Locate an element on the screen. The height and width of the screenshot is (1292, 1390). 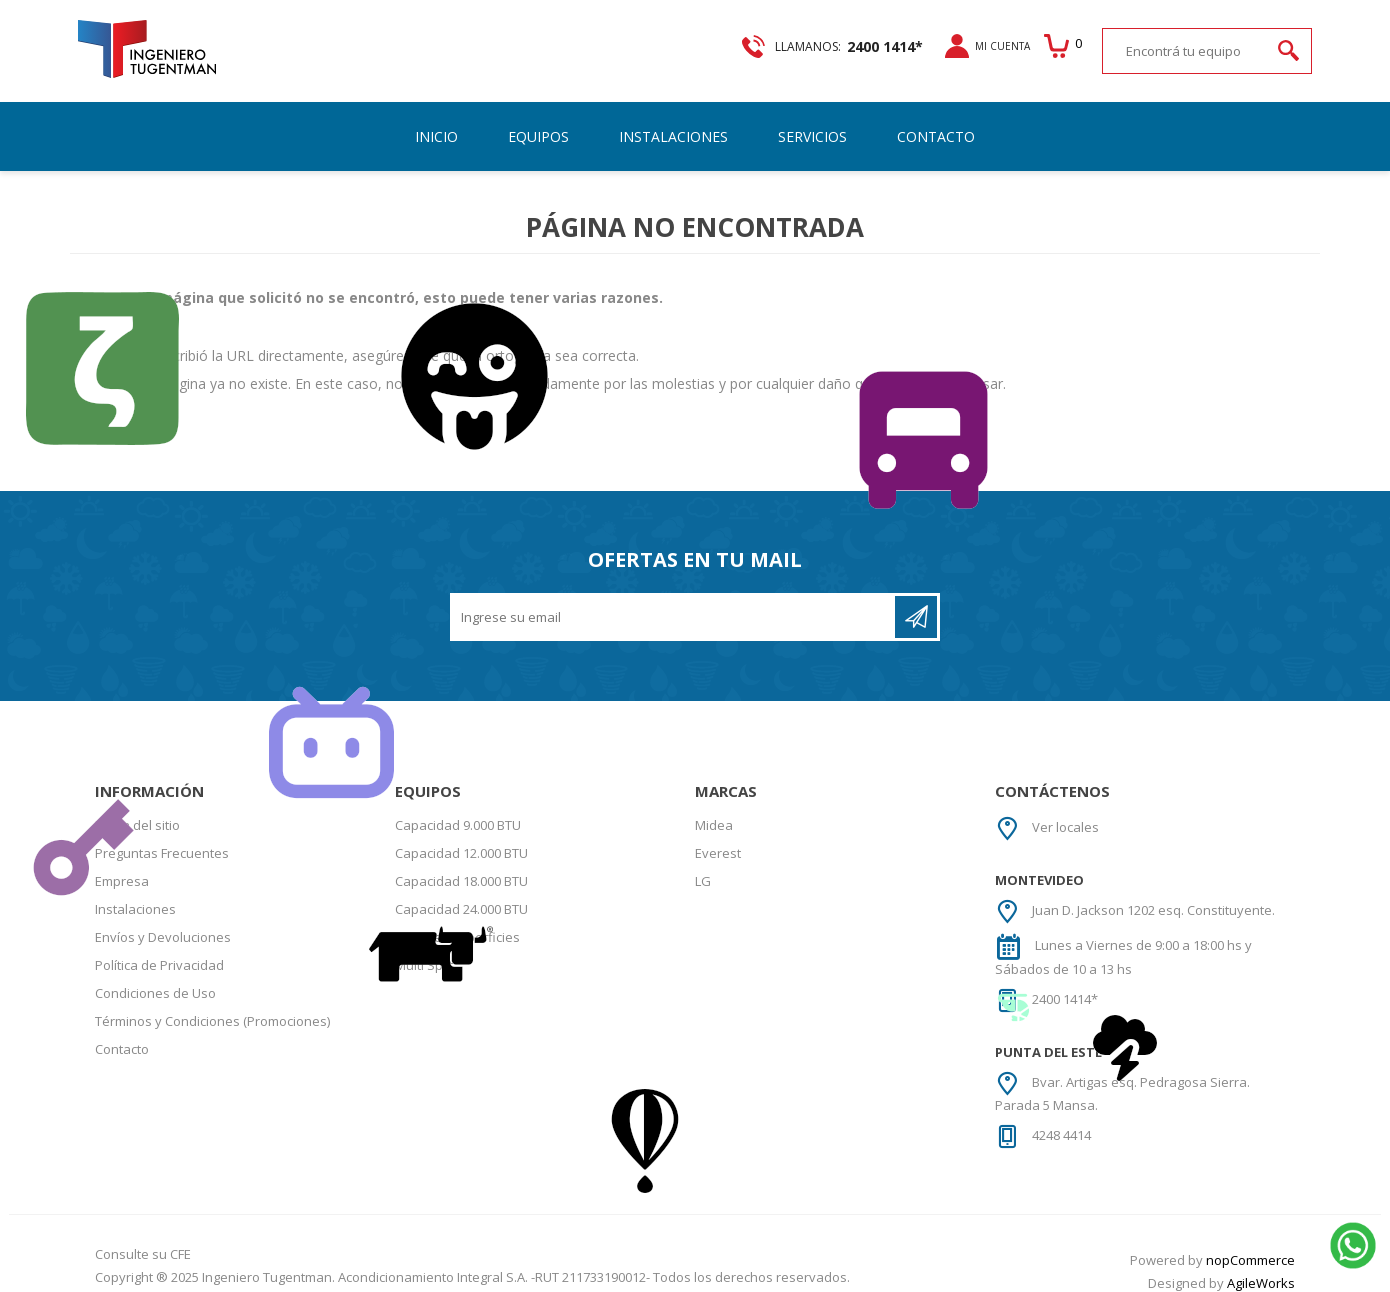
insert a playful or silly emoji reaction is located at coordinates (474, 376).